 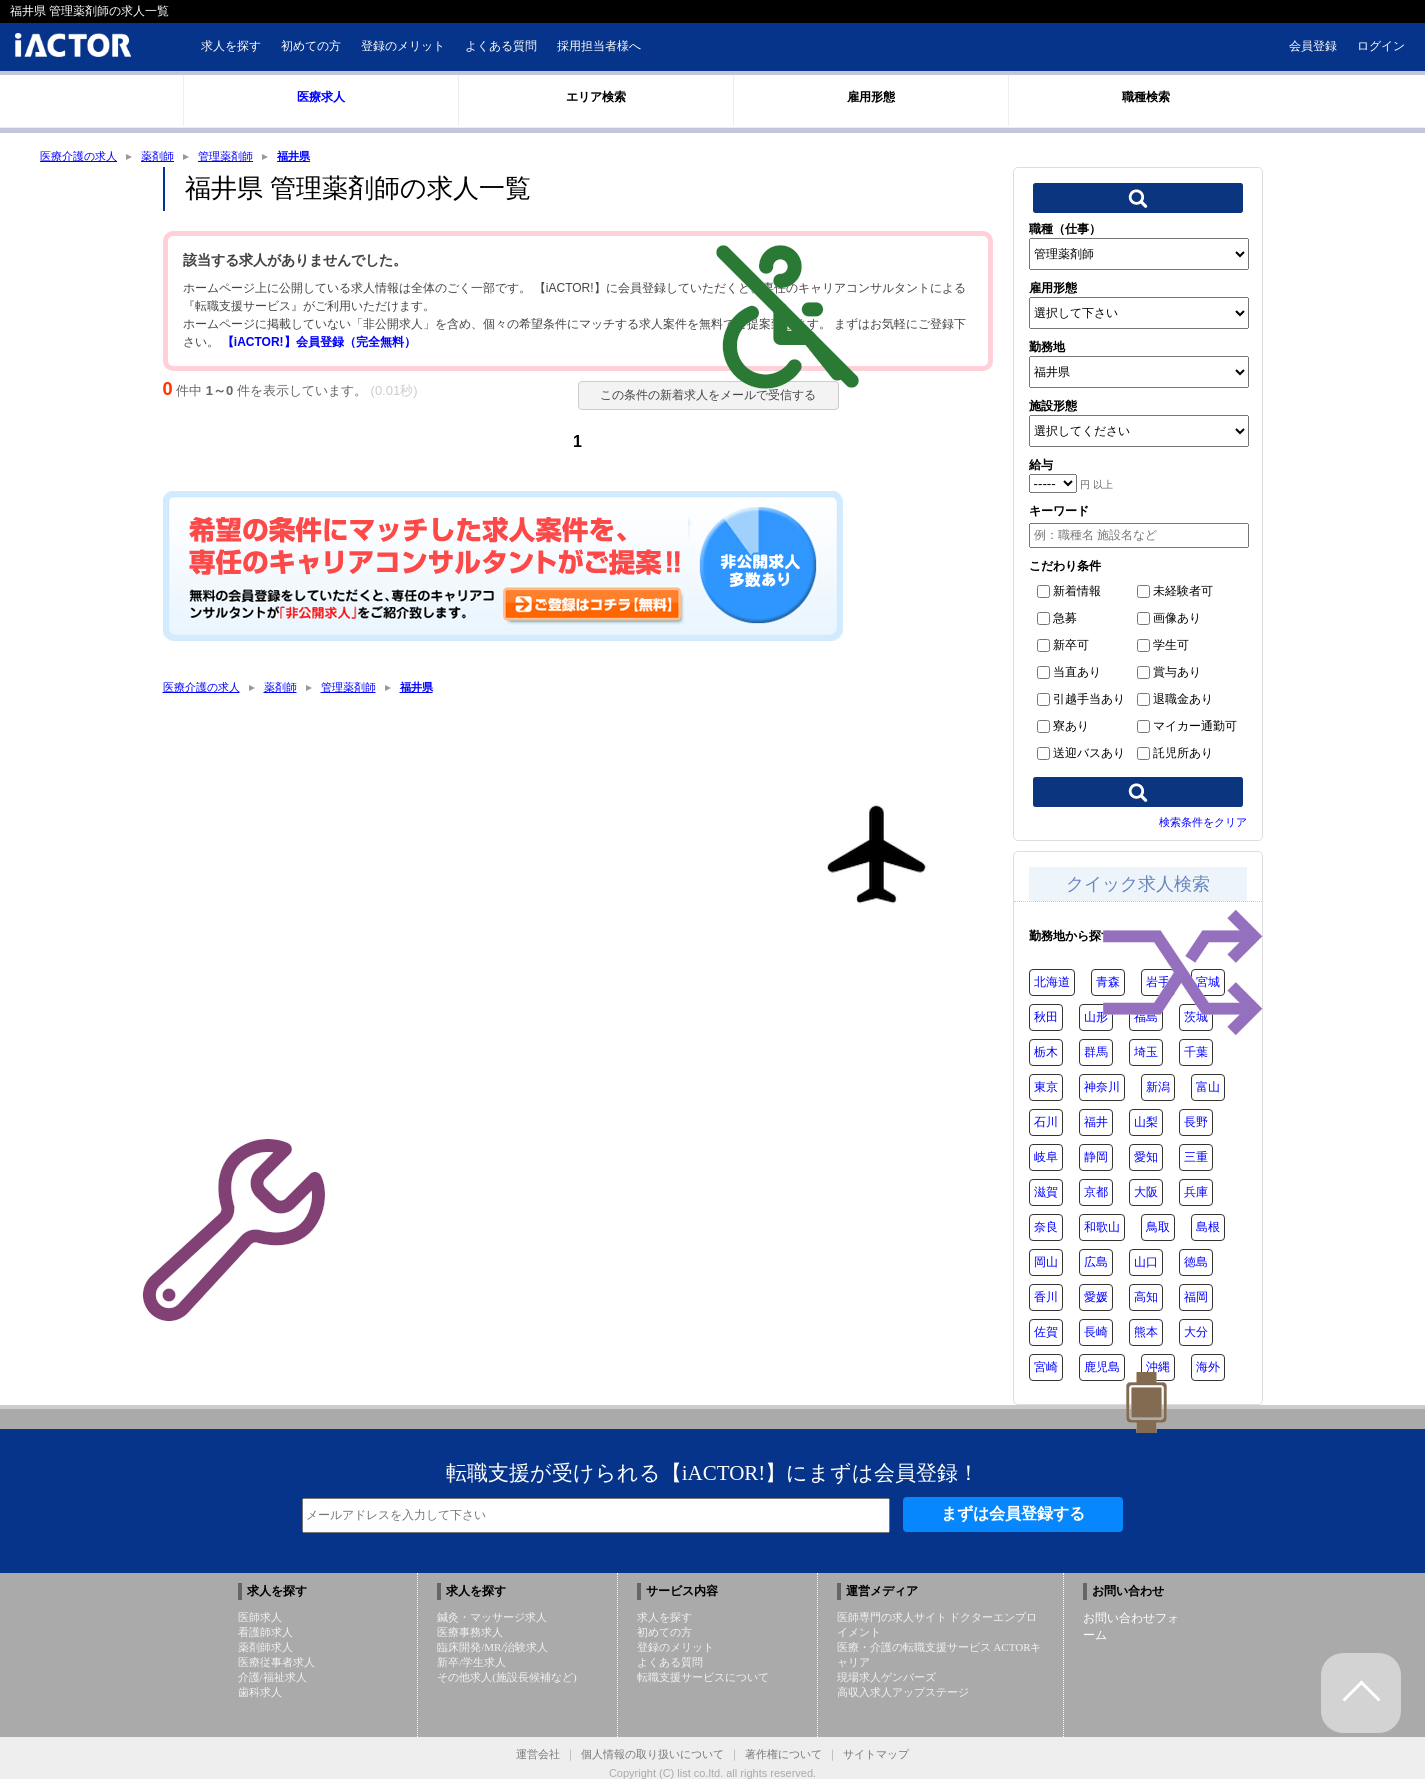 I want to click on access smartwatch settings or companion app, so click(x=1146, y=1402).